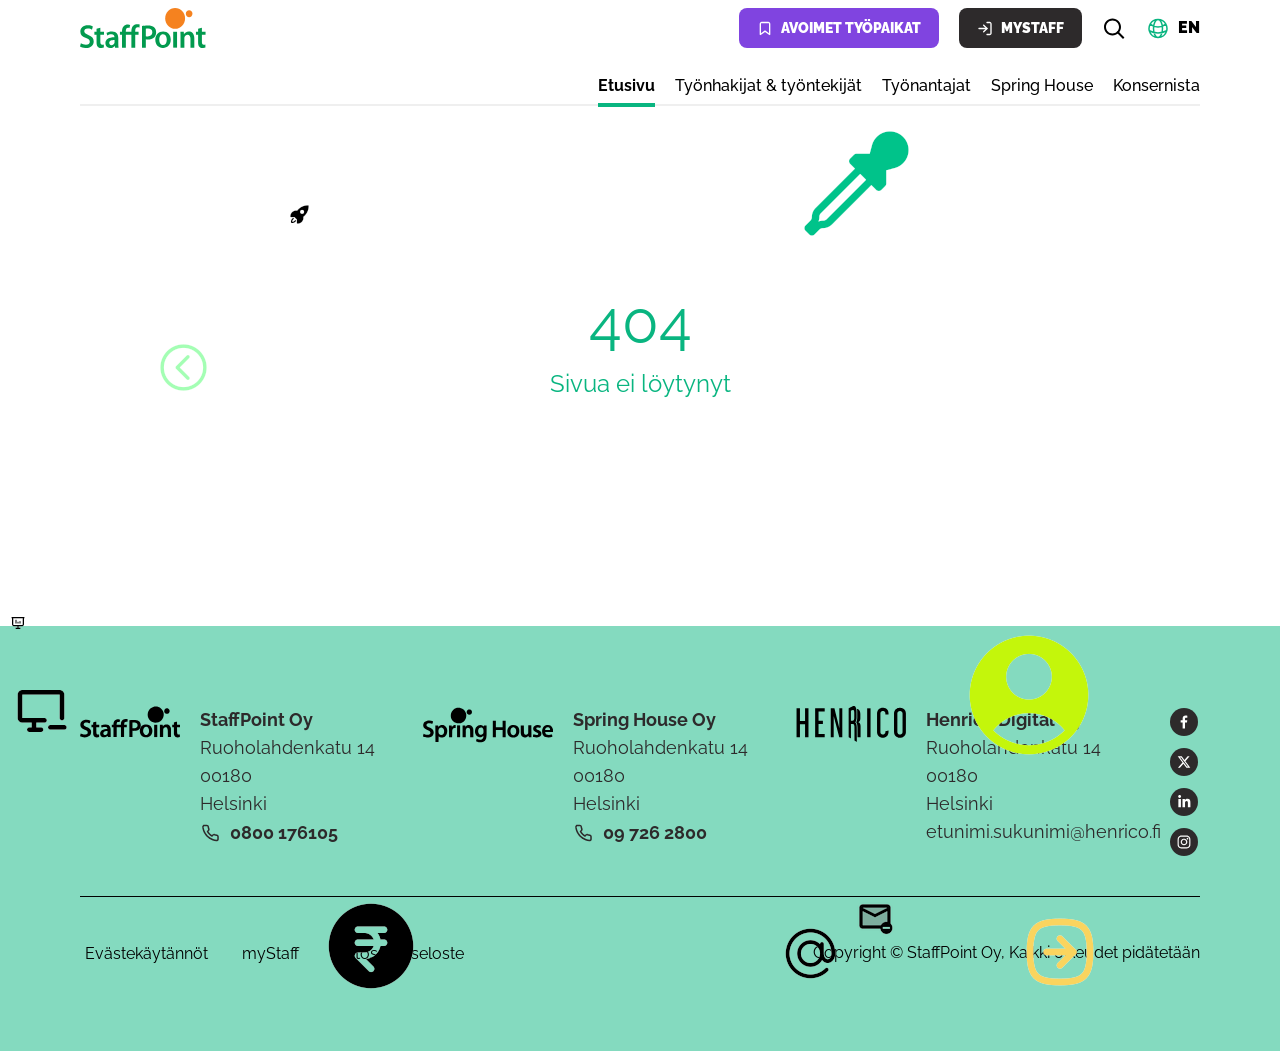 This screenshot has width=1280, height=1051. What do you see at coordinates (183, 367) in the screenshot?
I see `go back to the previous screen` at bounding box center [183, 367].